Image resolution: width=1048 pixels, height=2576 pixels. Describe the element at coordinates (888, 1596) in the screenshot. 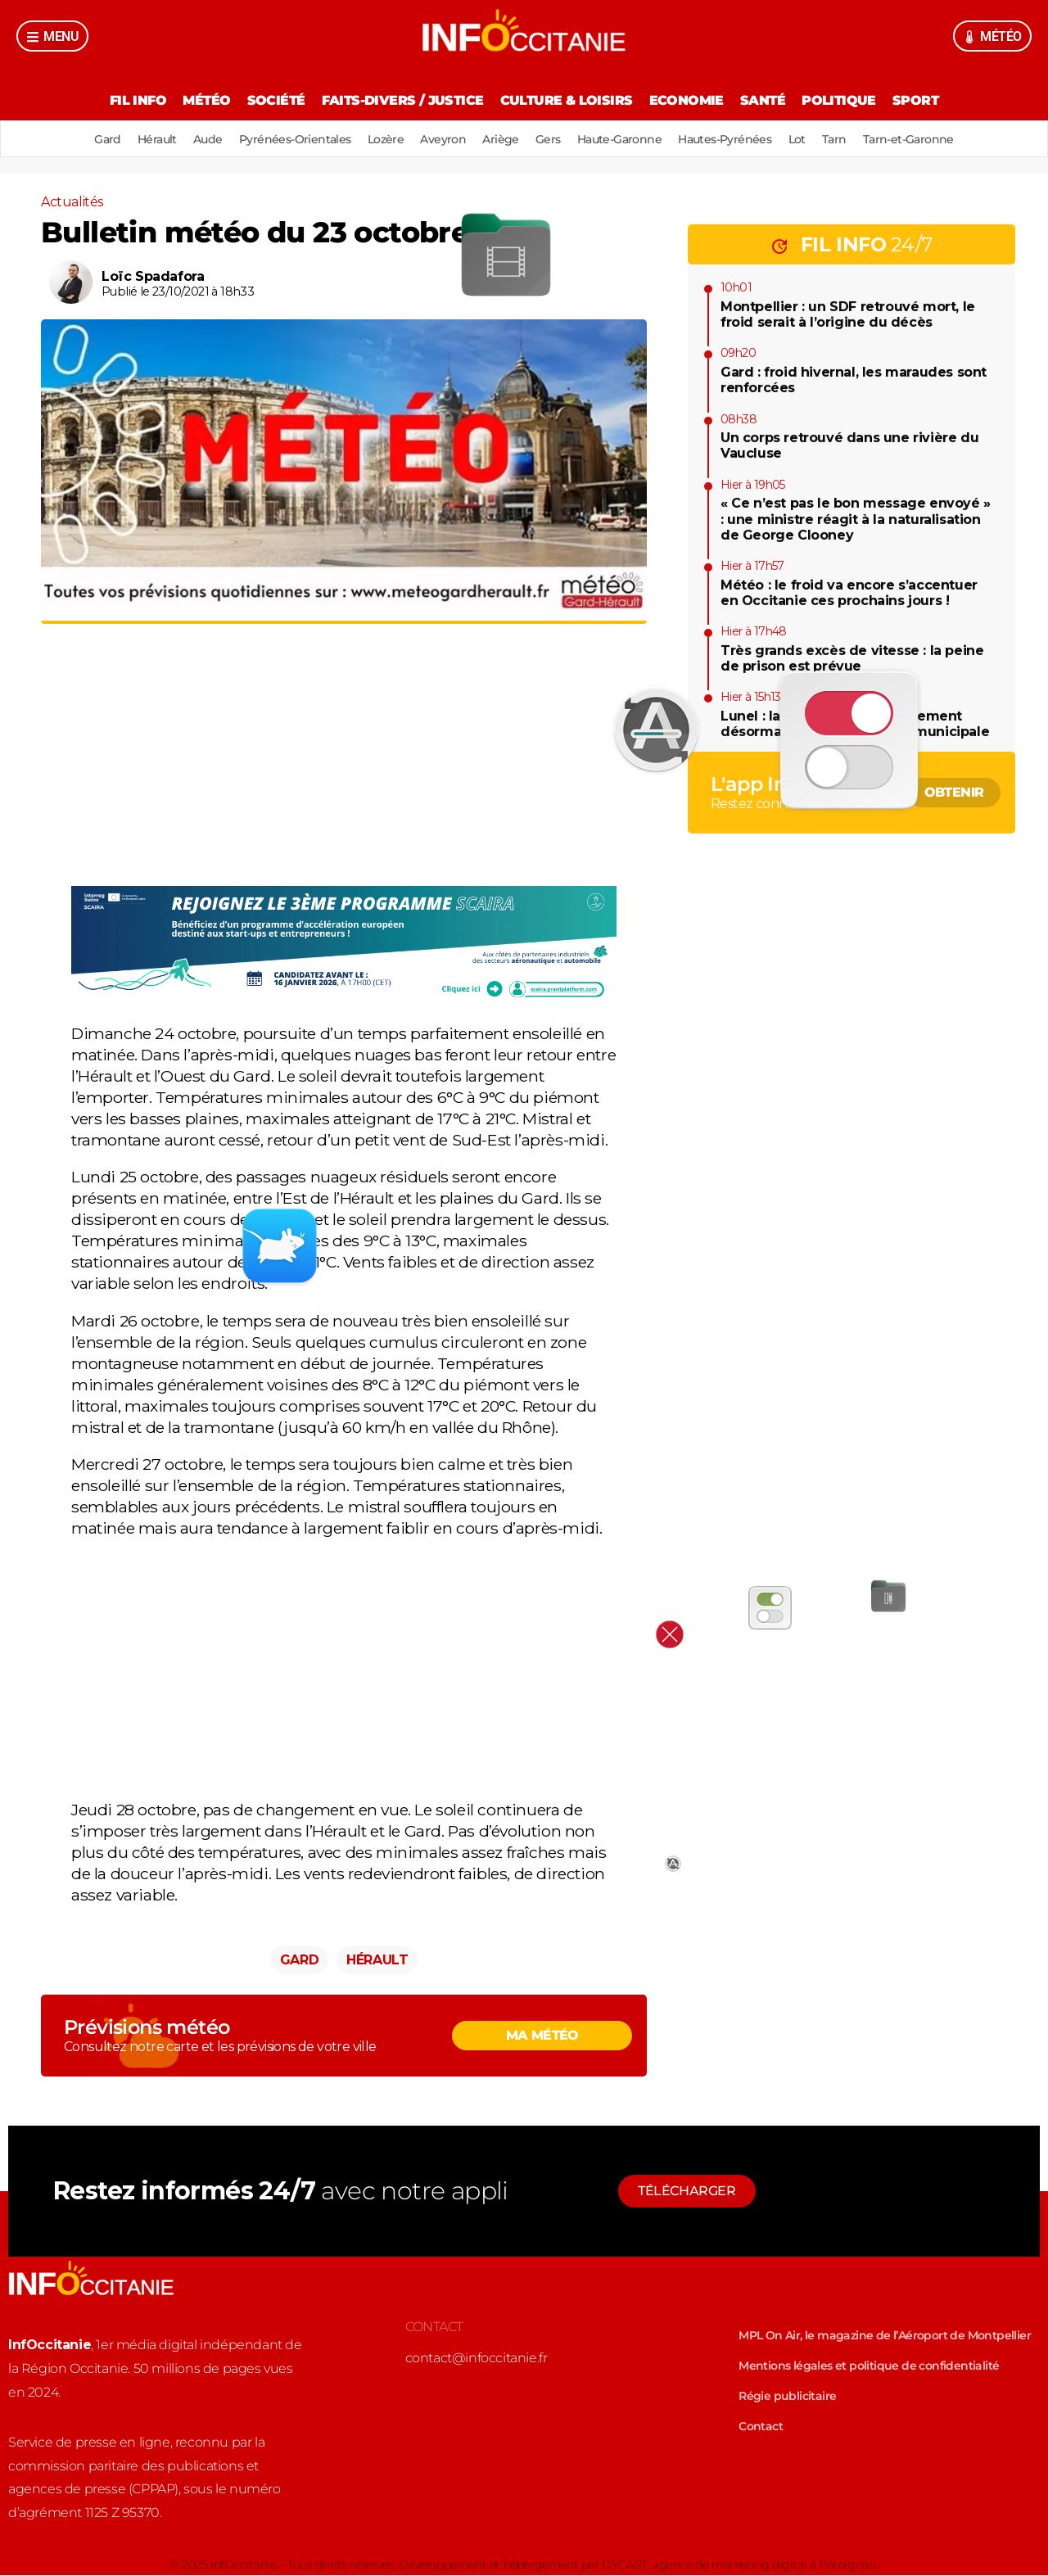

I see `open templates folder` at that location.